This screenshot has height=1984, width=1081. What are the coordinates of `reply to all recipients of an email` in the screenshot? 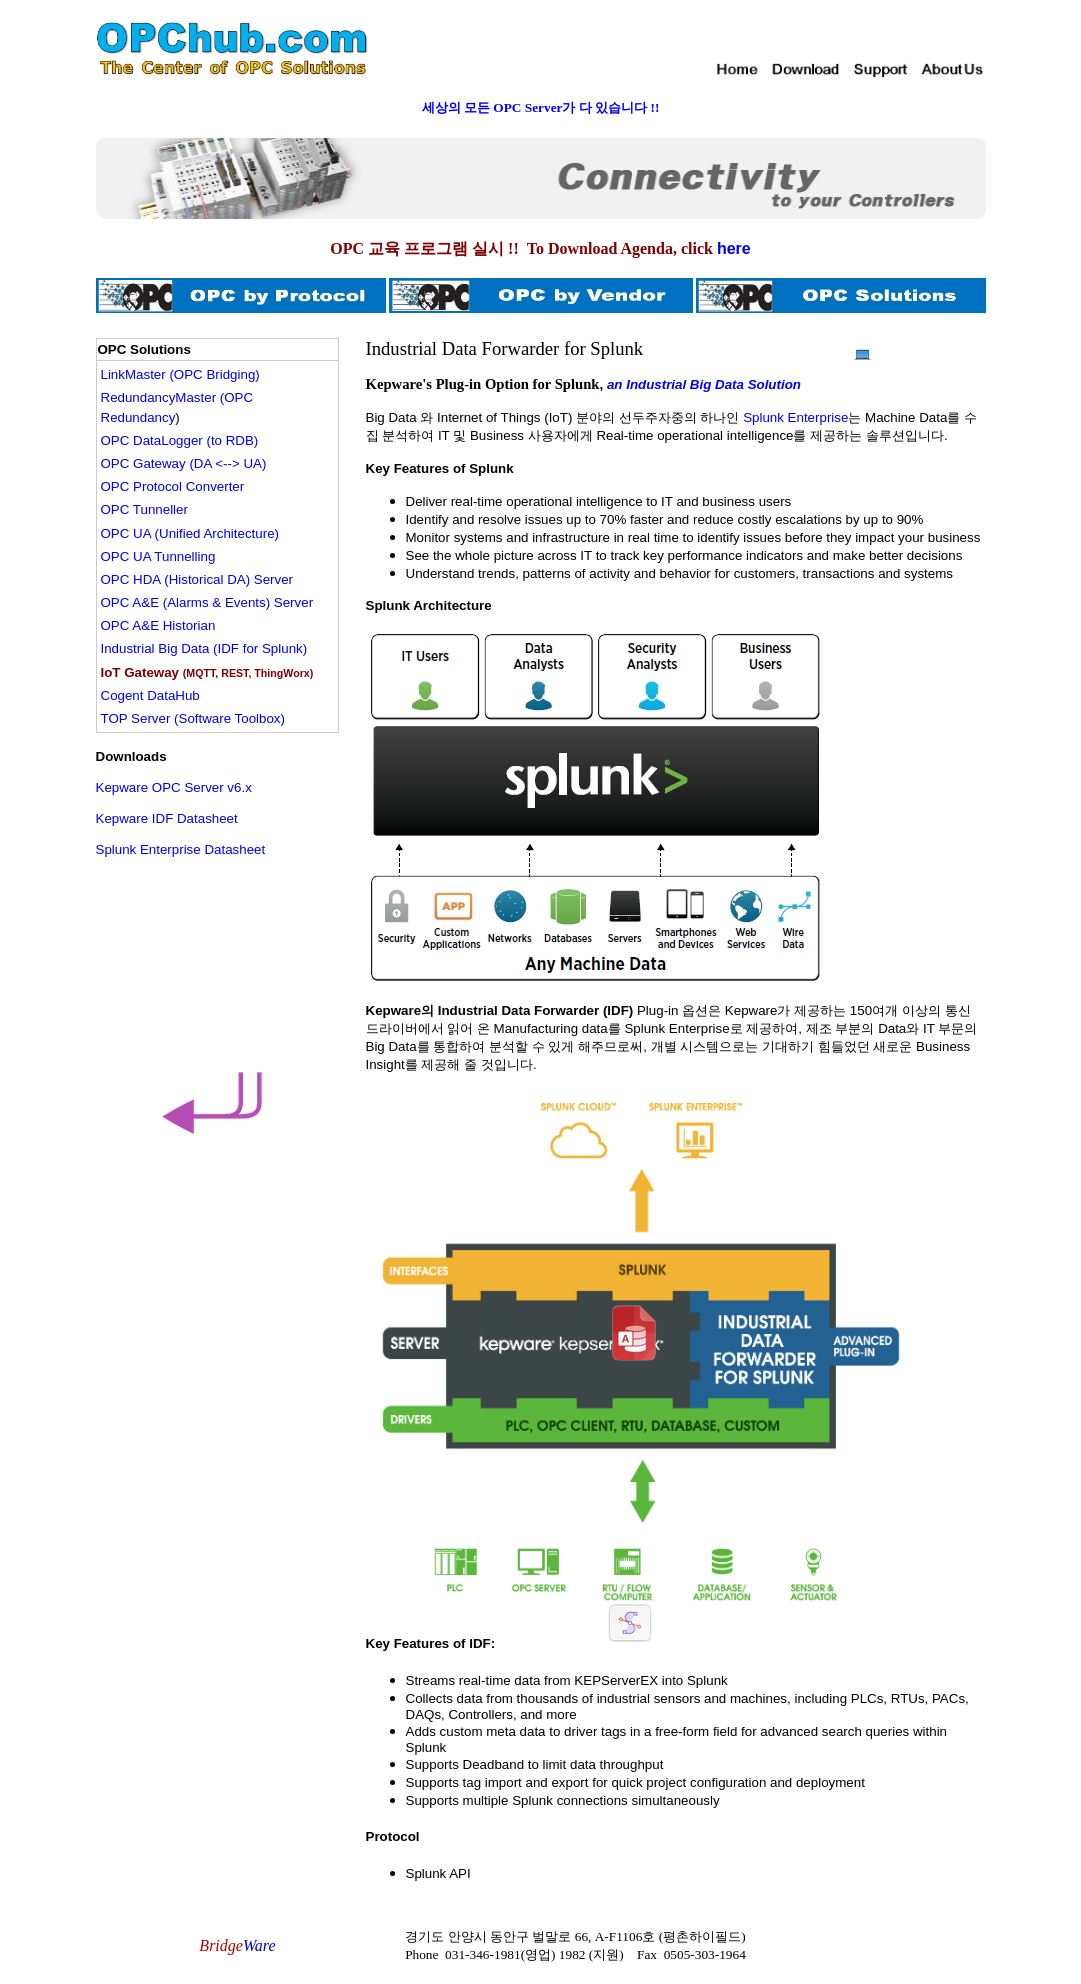 It's located at (210, 1102).